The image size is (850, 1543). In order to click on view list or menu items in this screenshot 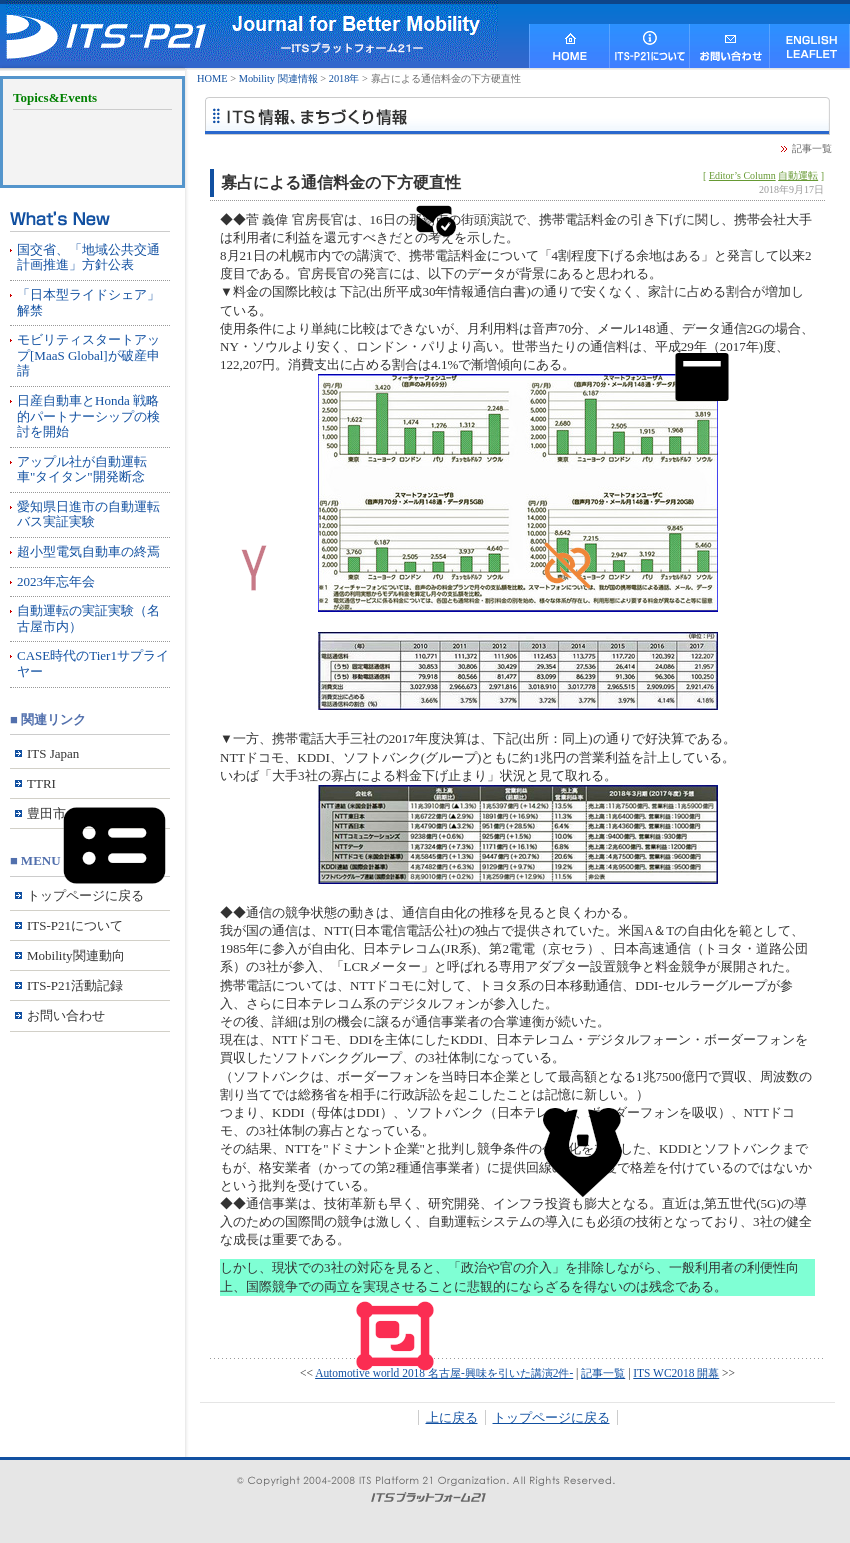, I will do `click(114, 845)`.